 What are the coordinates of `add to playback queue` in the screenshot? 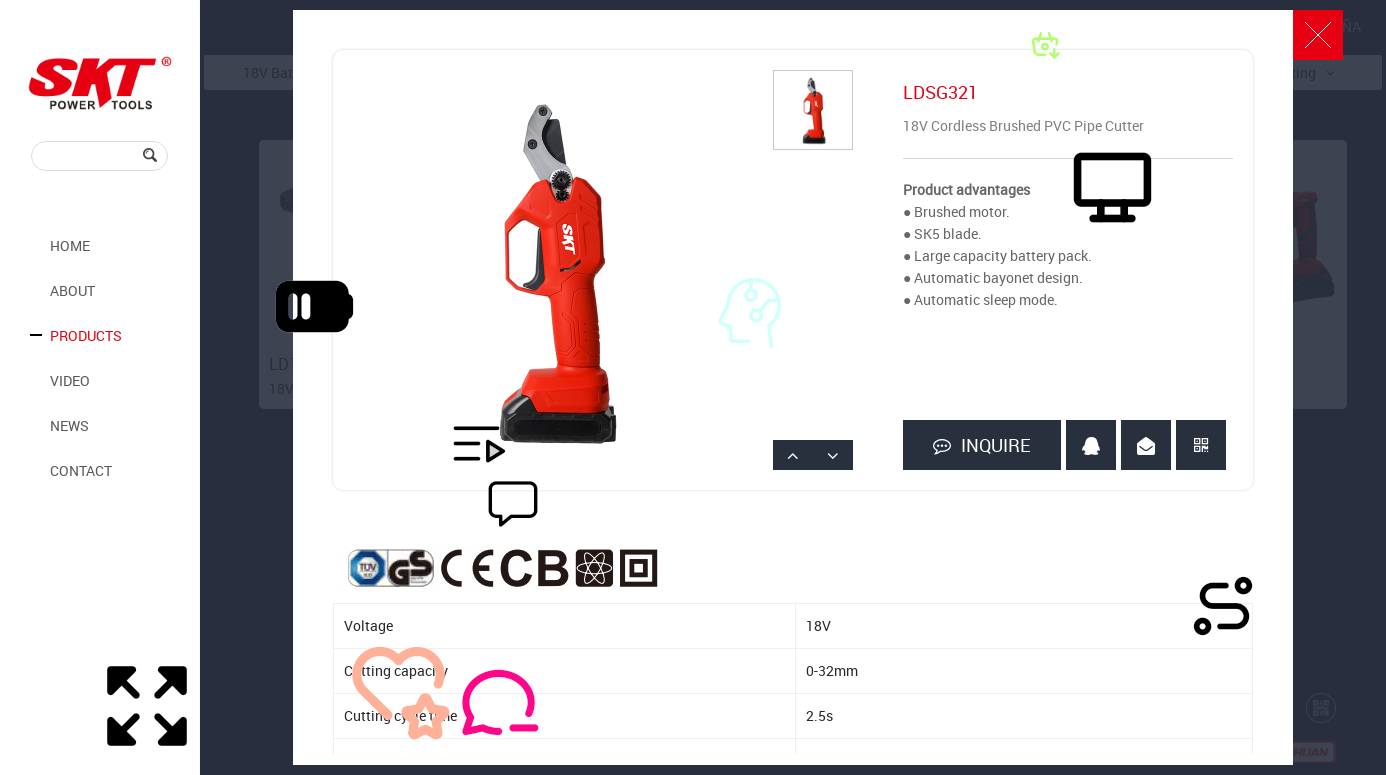 It's located at (476, 443).